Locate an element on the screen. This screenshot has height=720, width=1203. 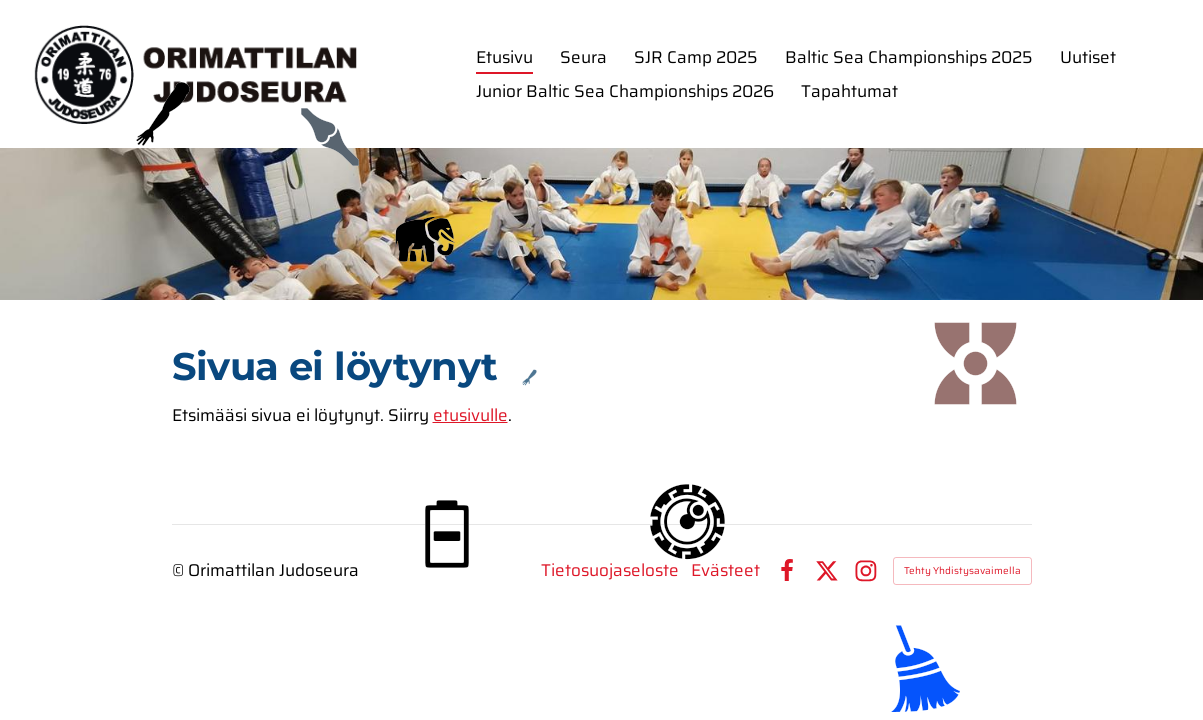
view joint or bone health information is located at coordinates (330, 137).